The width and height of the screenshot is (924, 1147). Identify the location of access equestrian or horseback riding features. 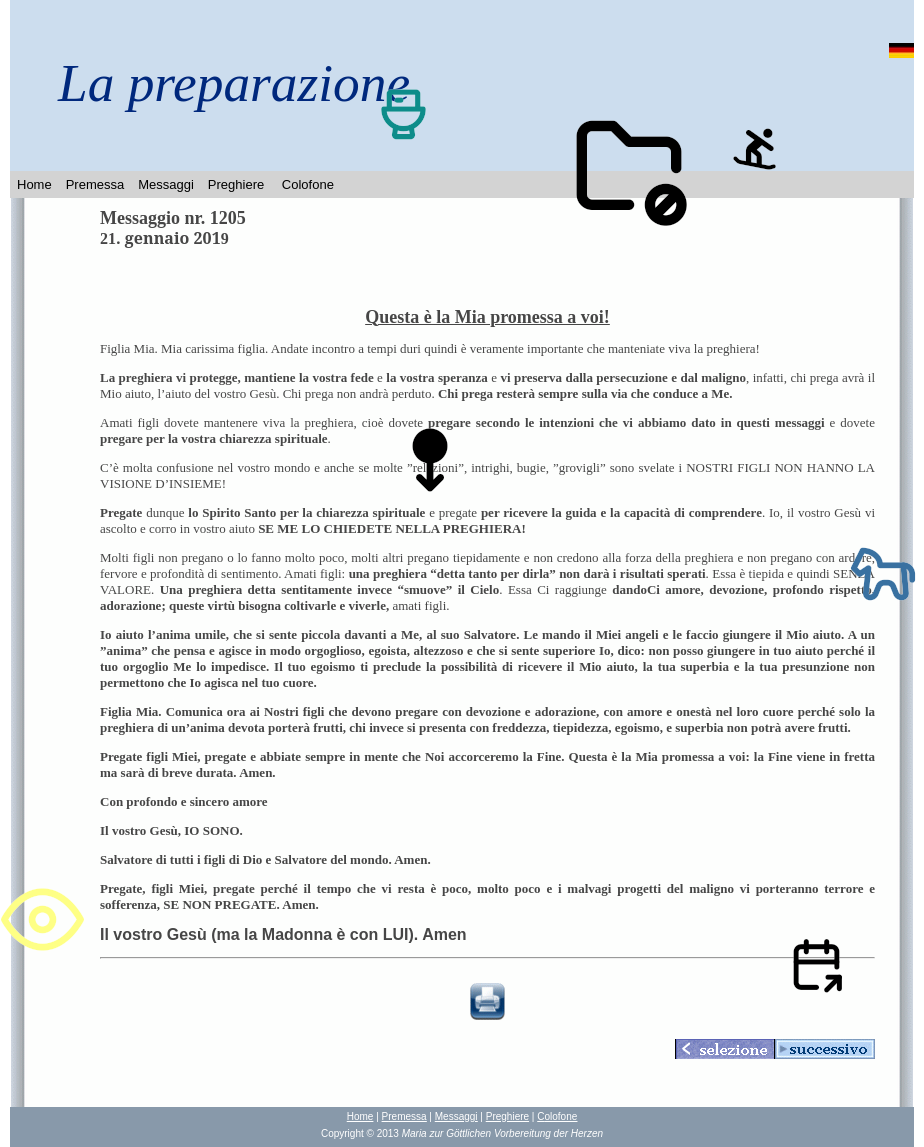
(883, 574).